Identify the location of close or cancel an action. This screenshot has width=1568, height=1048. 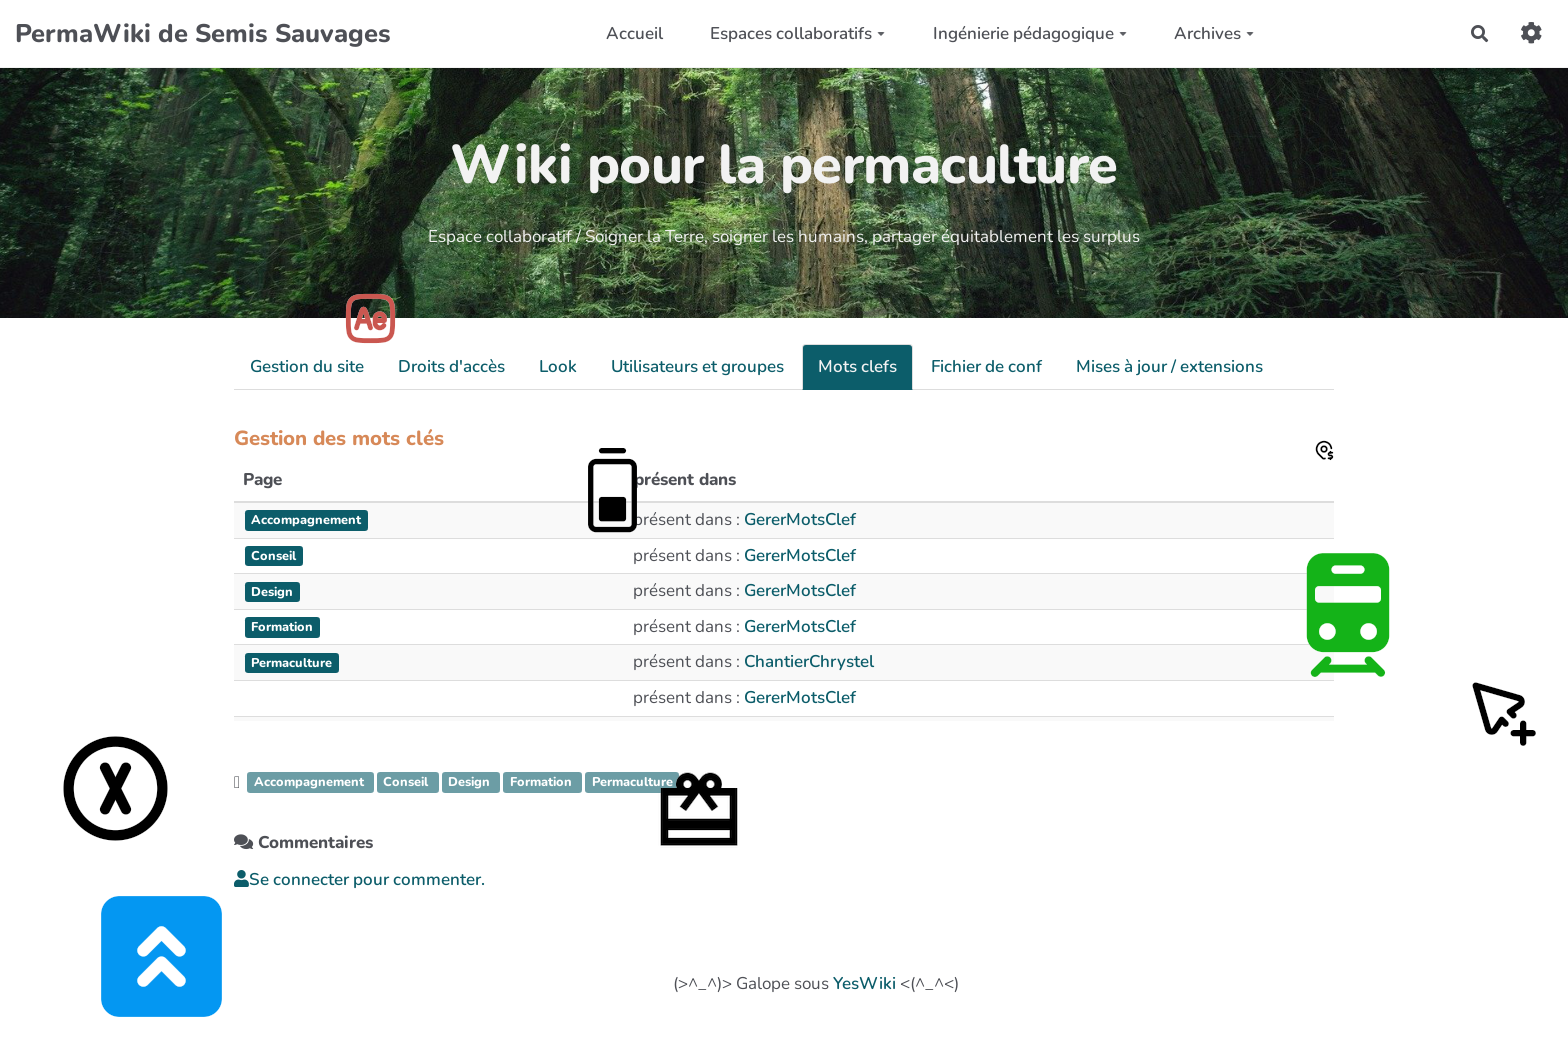
(115, 788).